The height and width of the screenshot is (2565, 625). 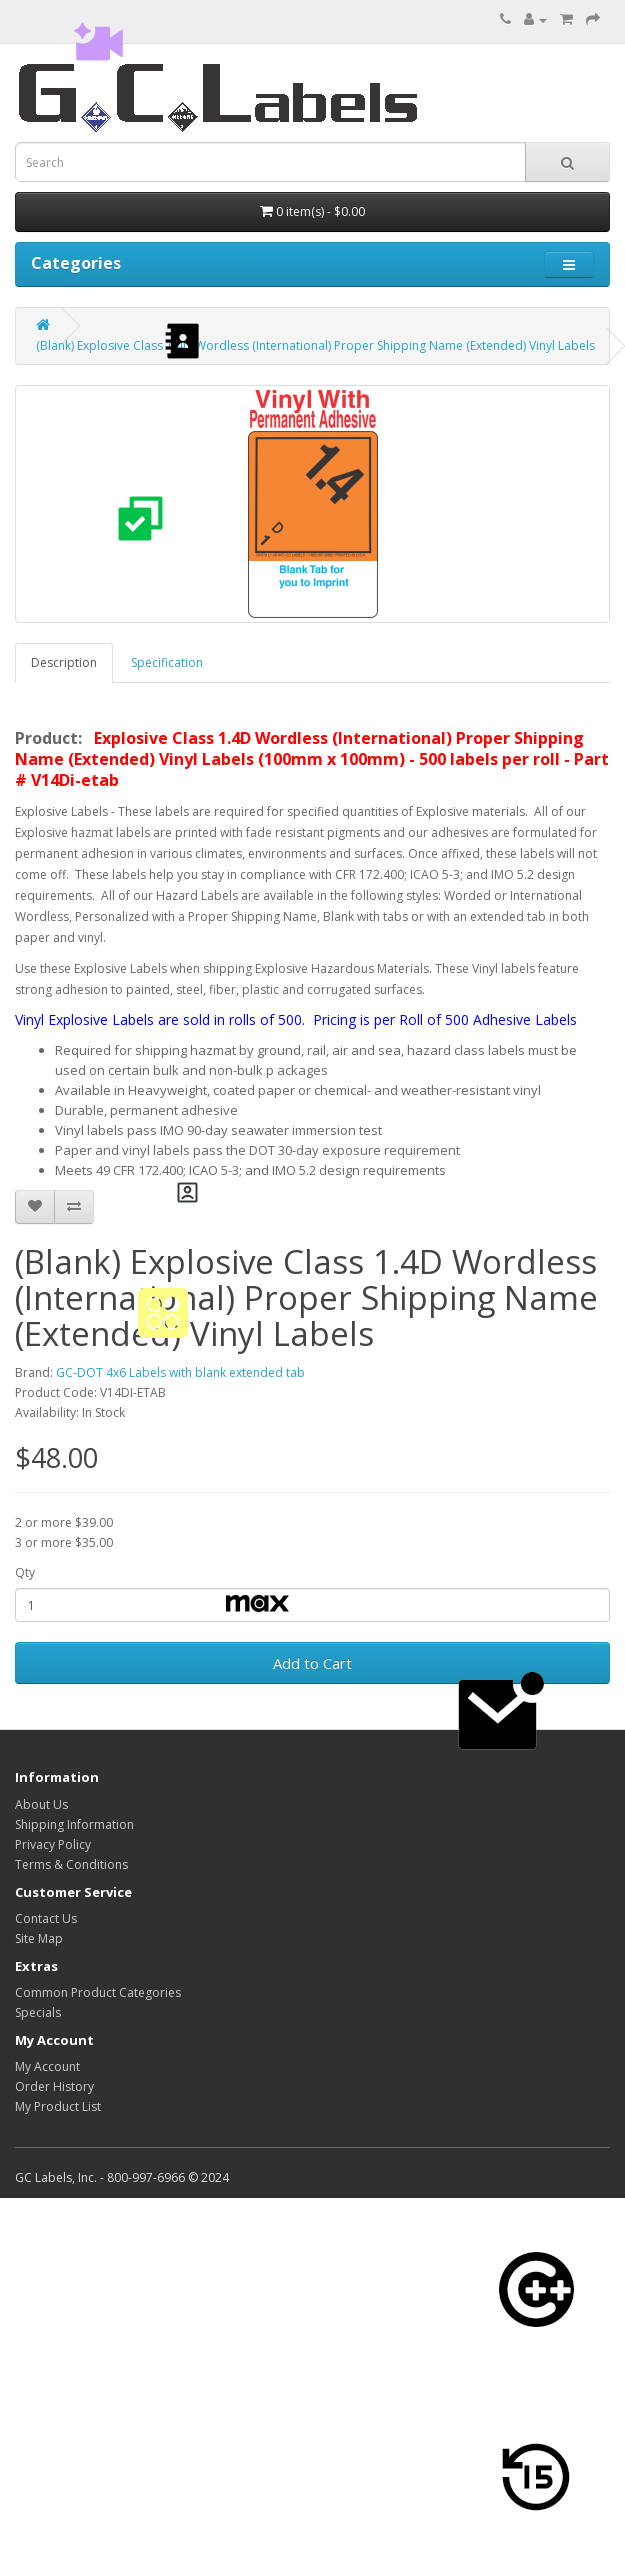 I want to click on c++ builder IDE logo, so click(x=536, y=2289).